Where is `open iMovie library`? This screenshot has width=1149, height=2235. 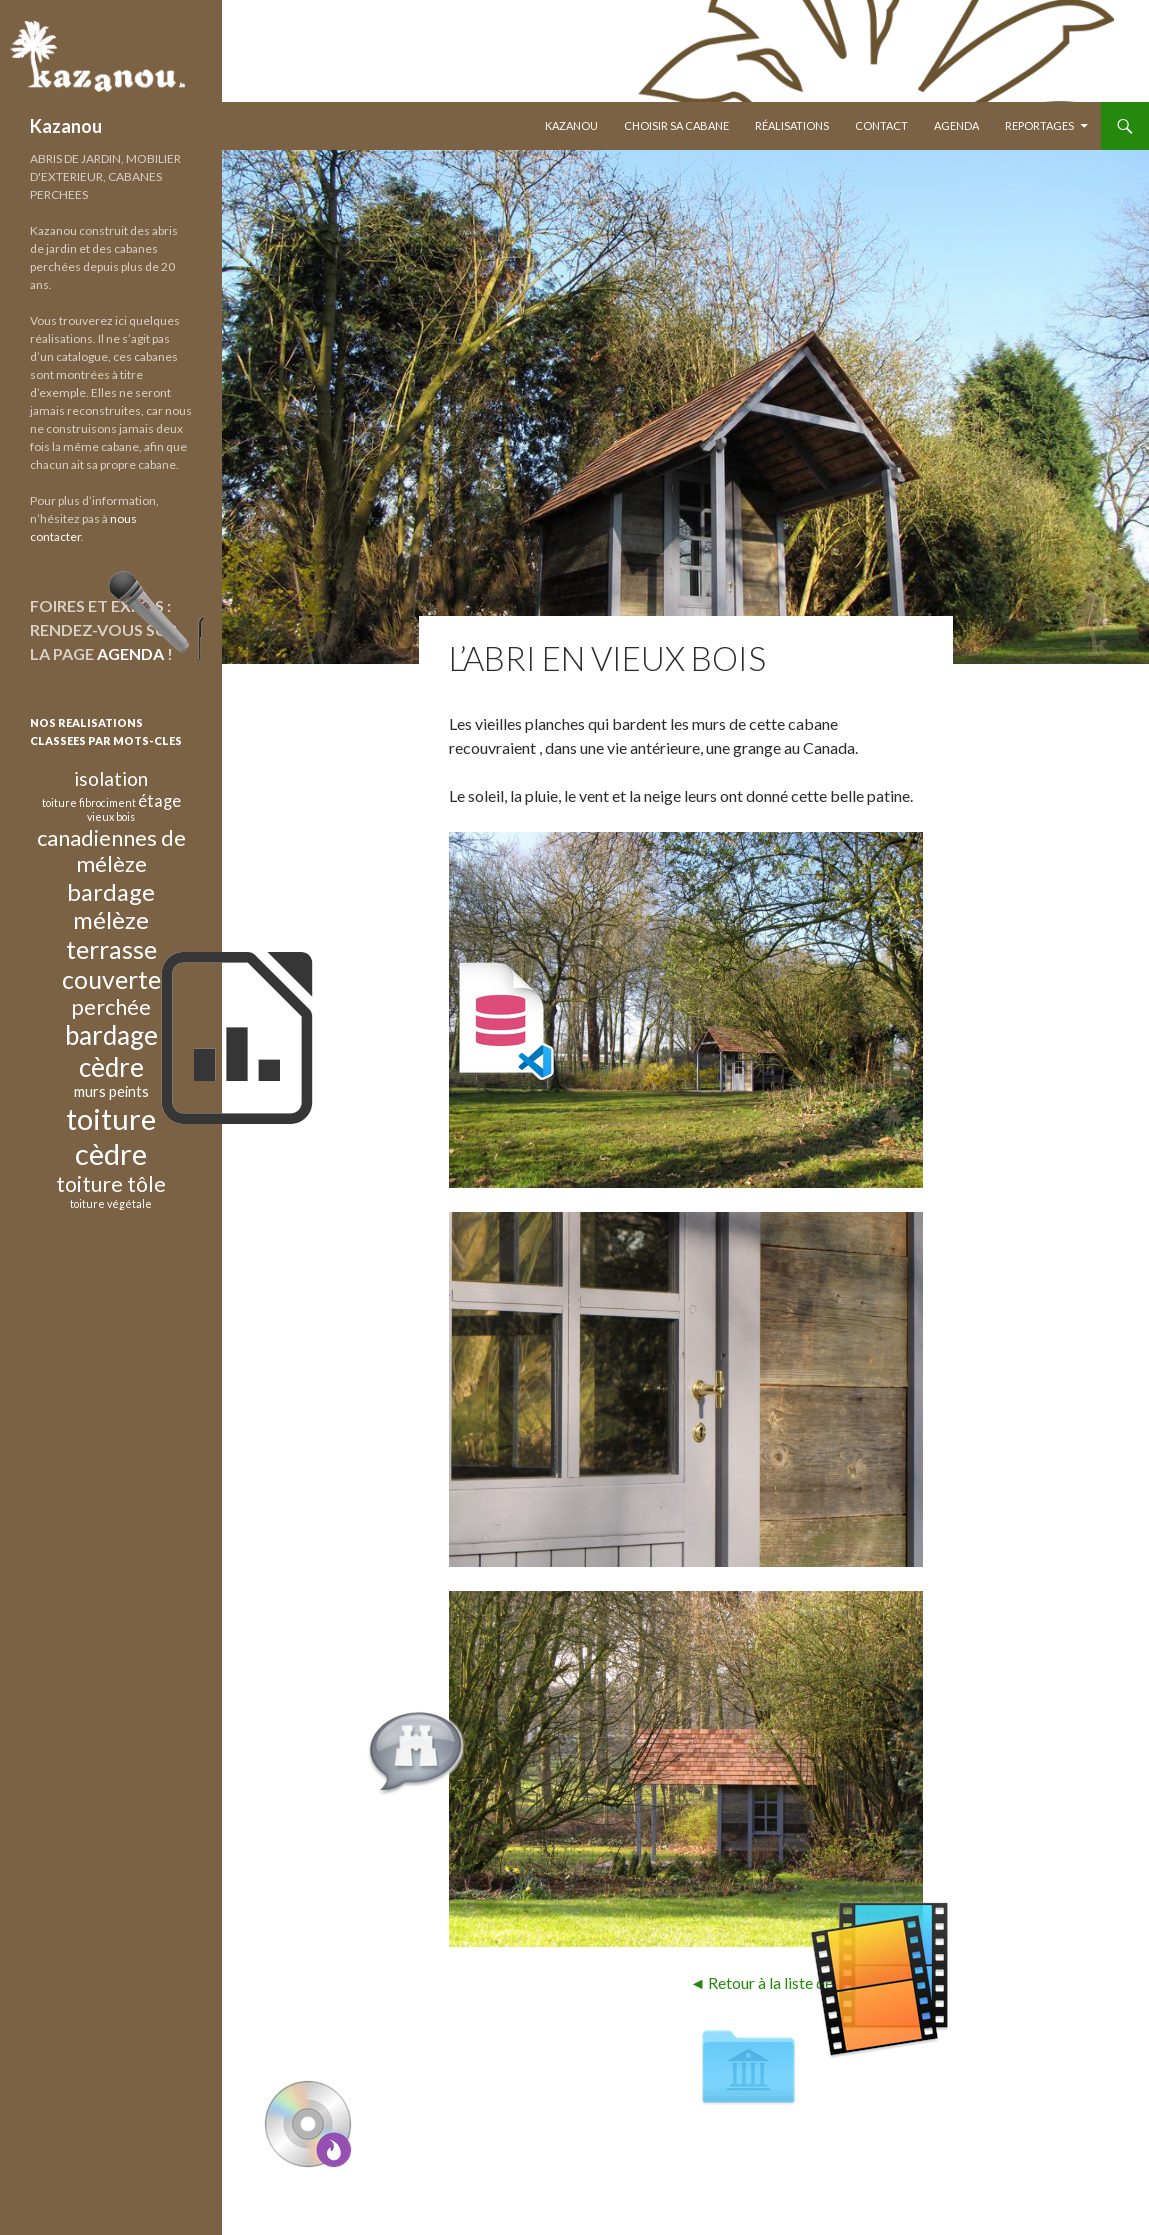
open iMovie library is located at coordinates (880, 1981).